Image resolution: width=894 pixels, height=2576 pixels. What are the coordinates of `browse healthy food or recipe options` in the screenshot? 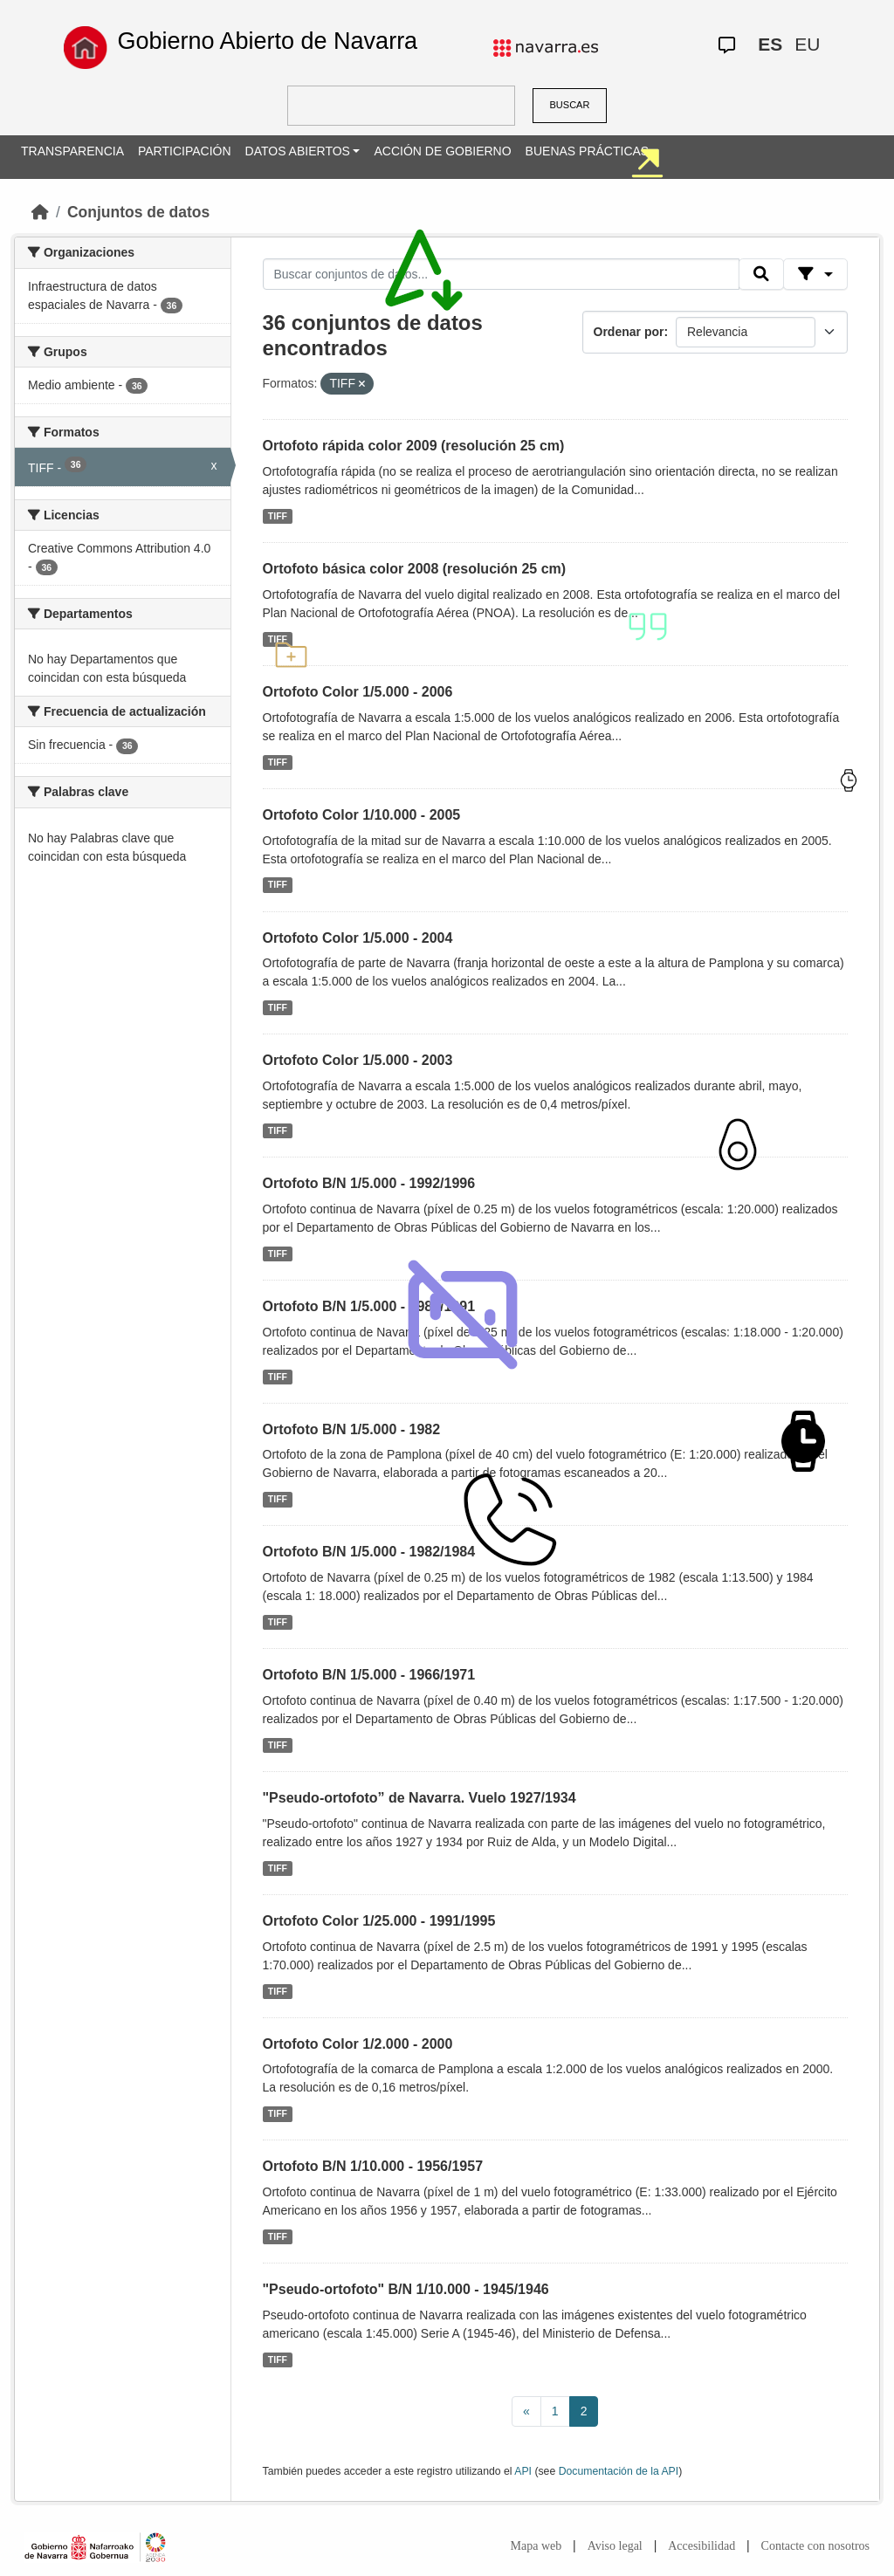 It's located at (738, 1144).